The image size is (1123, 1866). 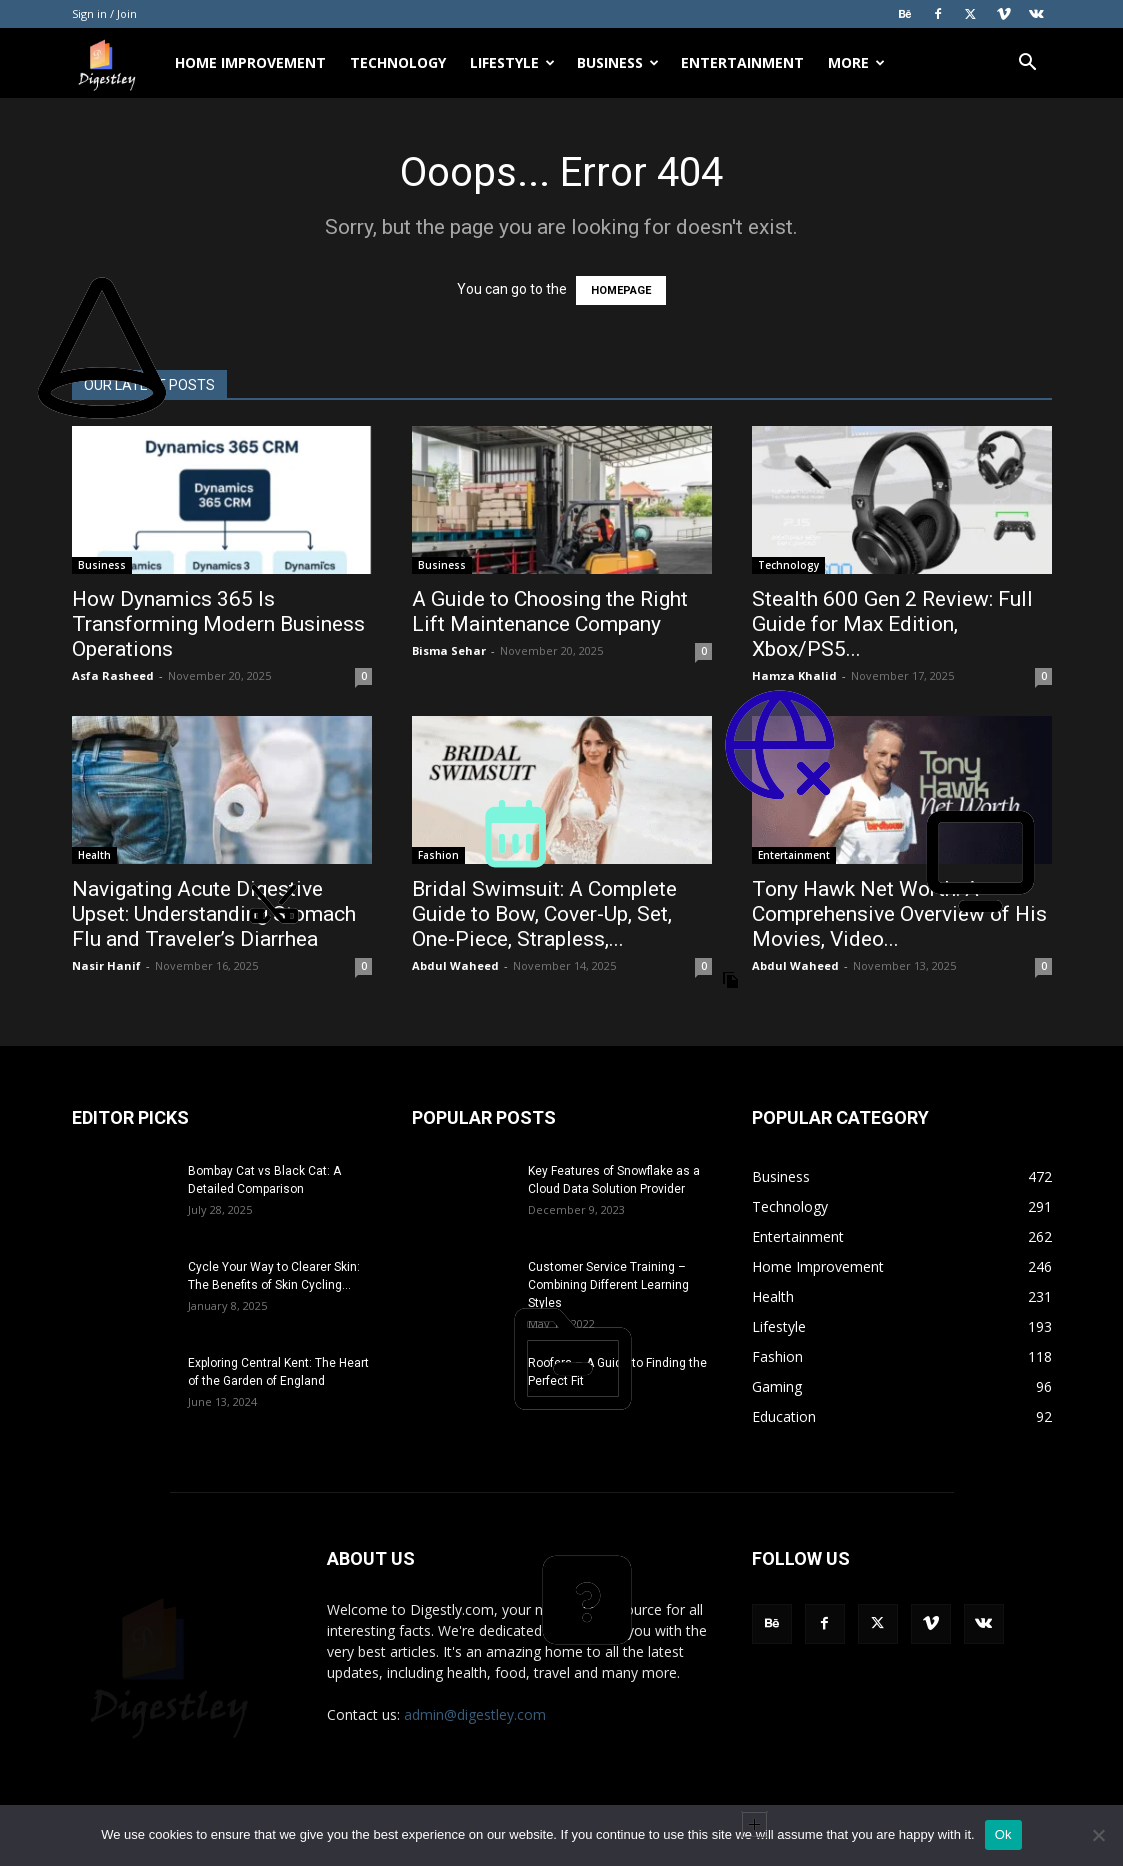 I want to click on view hockey scores or stats, so click(x=274, y=904).